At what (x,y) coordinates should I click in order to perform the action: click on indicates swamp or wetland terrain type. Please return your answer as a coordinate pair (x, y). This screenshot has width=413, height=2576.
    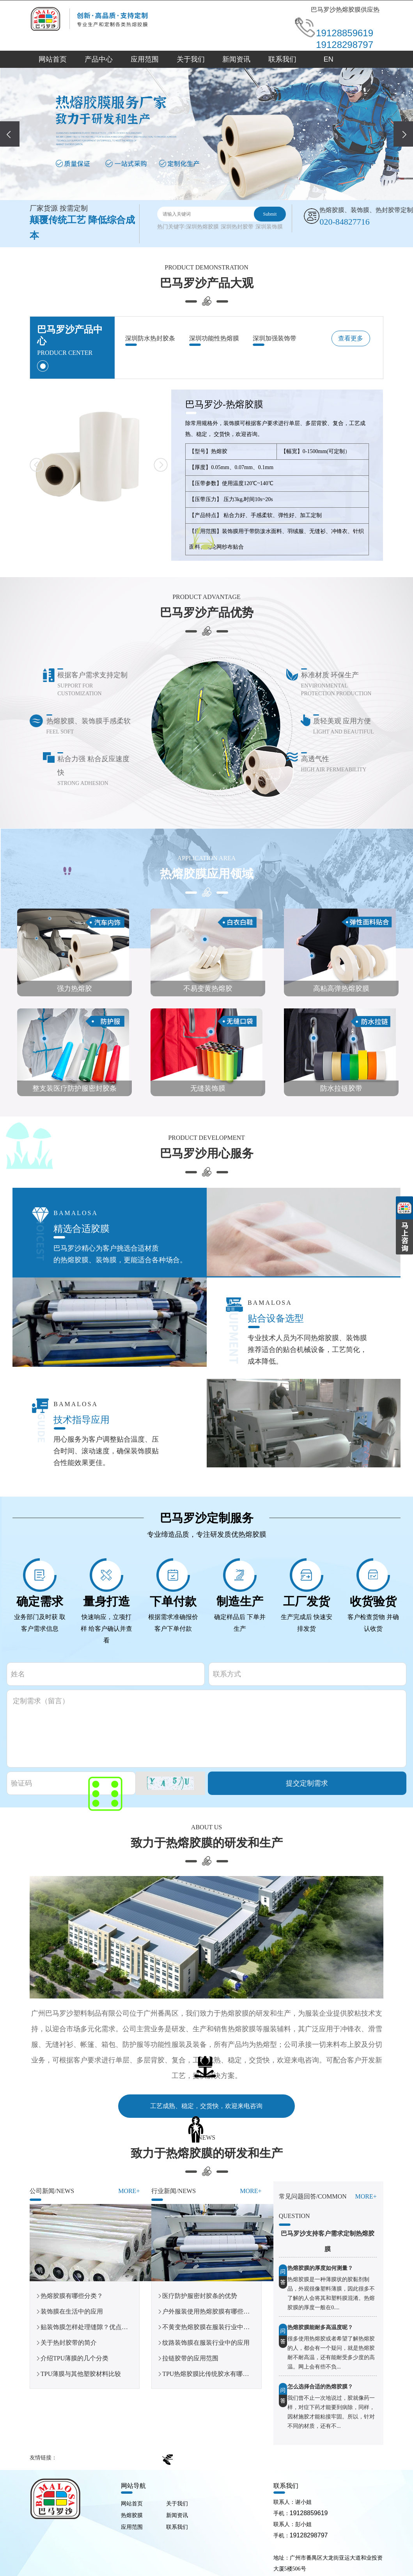
    Looking at the image, I should click on (203, 538).